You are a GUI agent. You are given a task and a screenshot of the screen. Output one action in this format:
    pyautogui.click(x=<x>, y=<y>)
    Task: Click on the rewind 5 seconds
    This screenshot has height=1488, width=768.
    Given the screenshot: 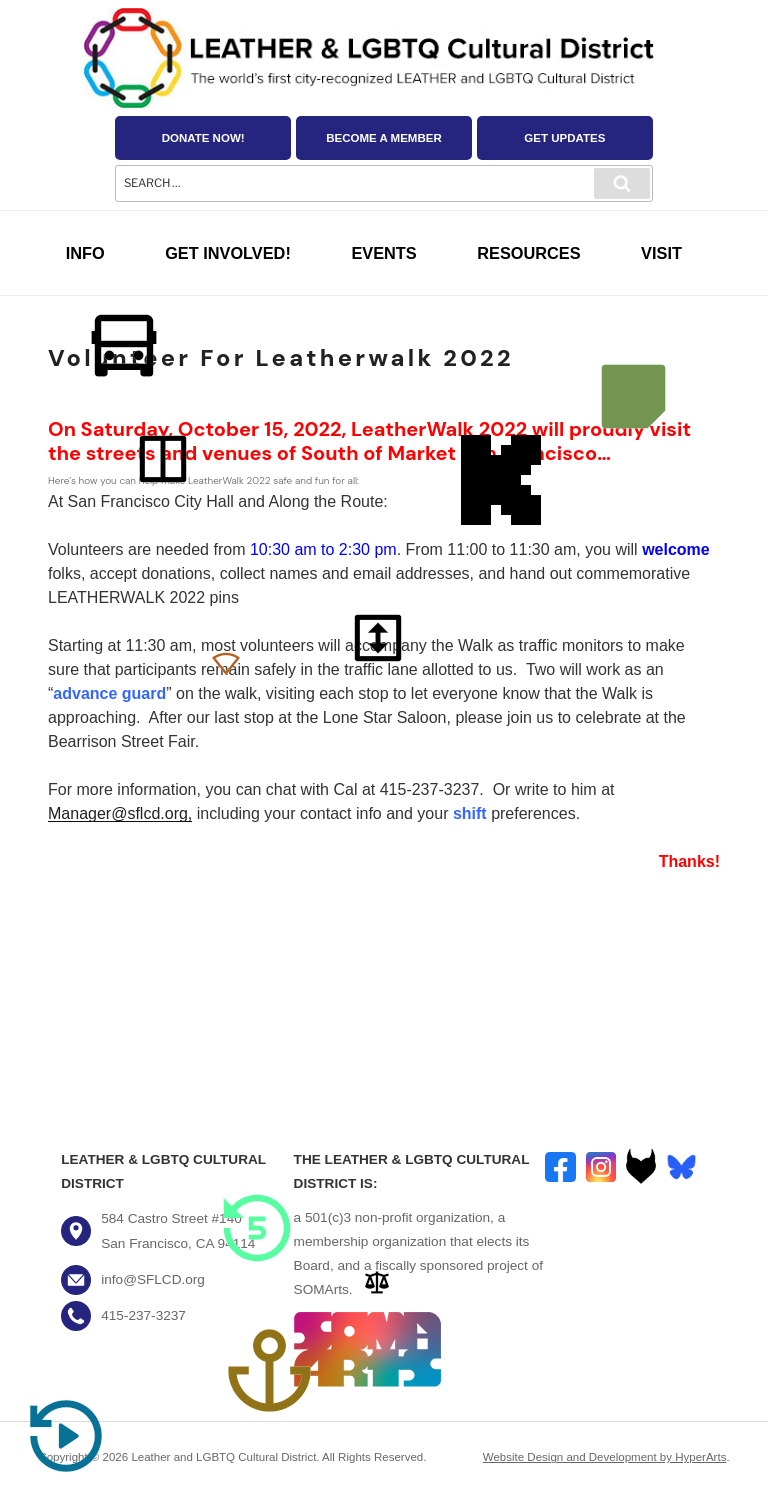 What is the action you would take?
    pyautogui.click(x=257, y=1228)
    